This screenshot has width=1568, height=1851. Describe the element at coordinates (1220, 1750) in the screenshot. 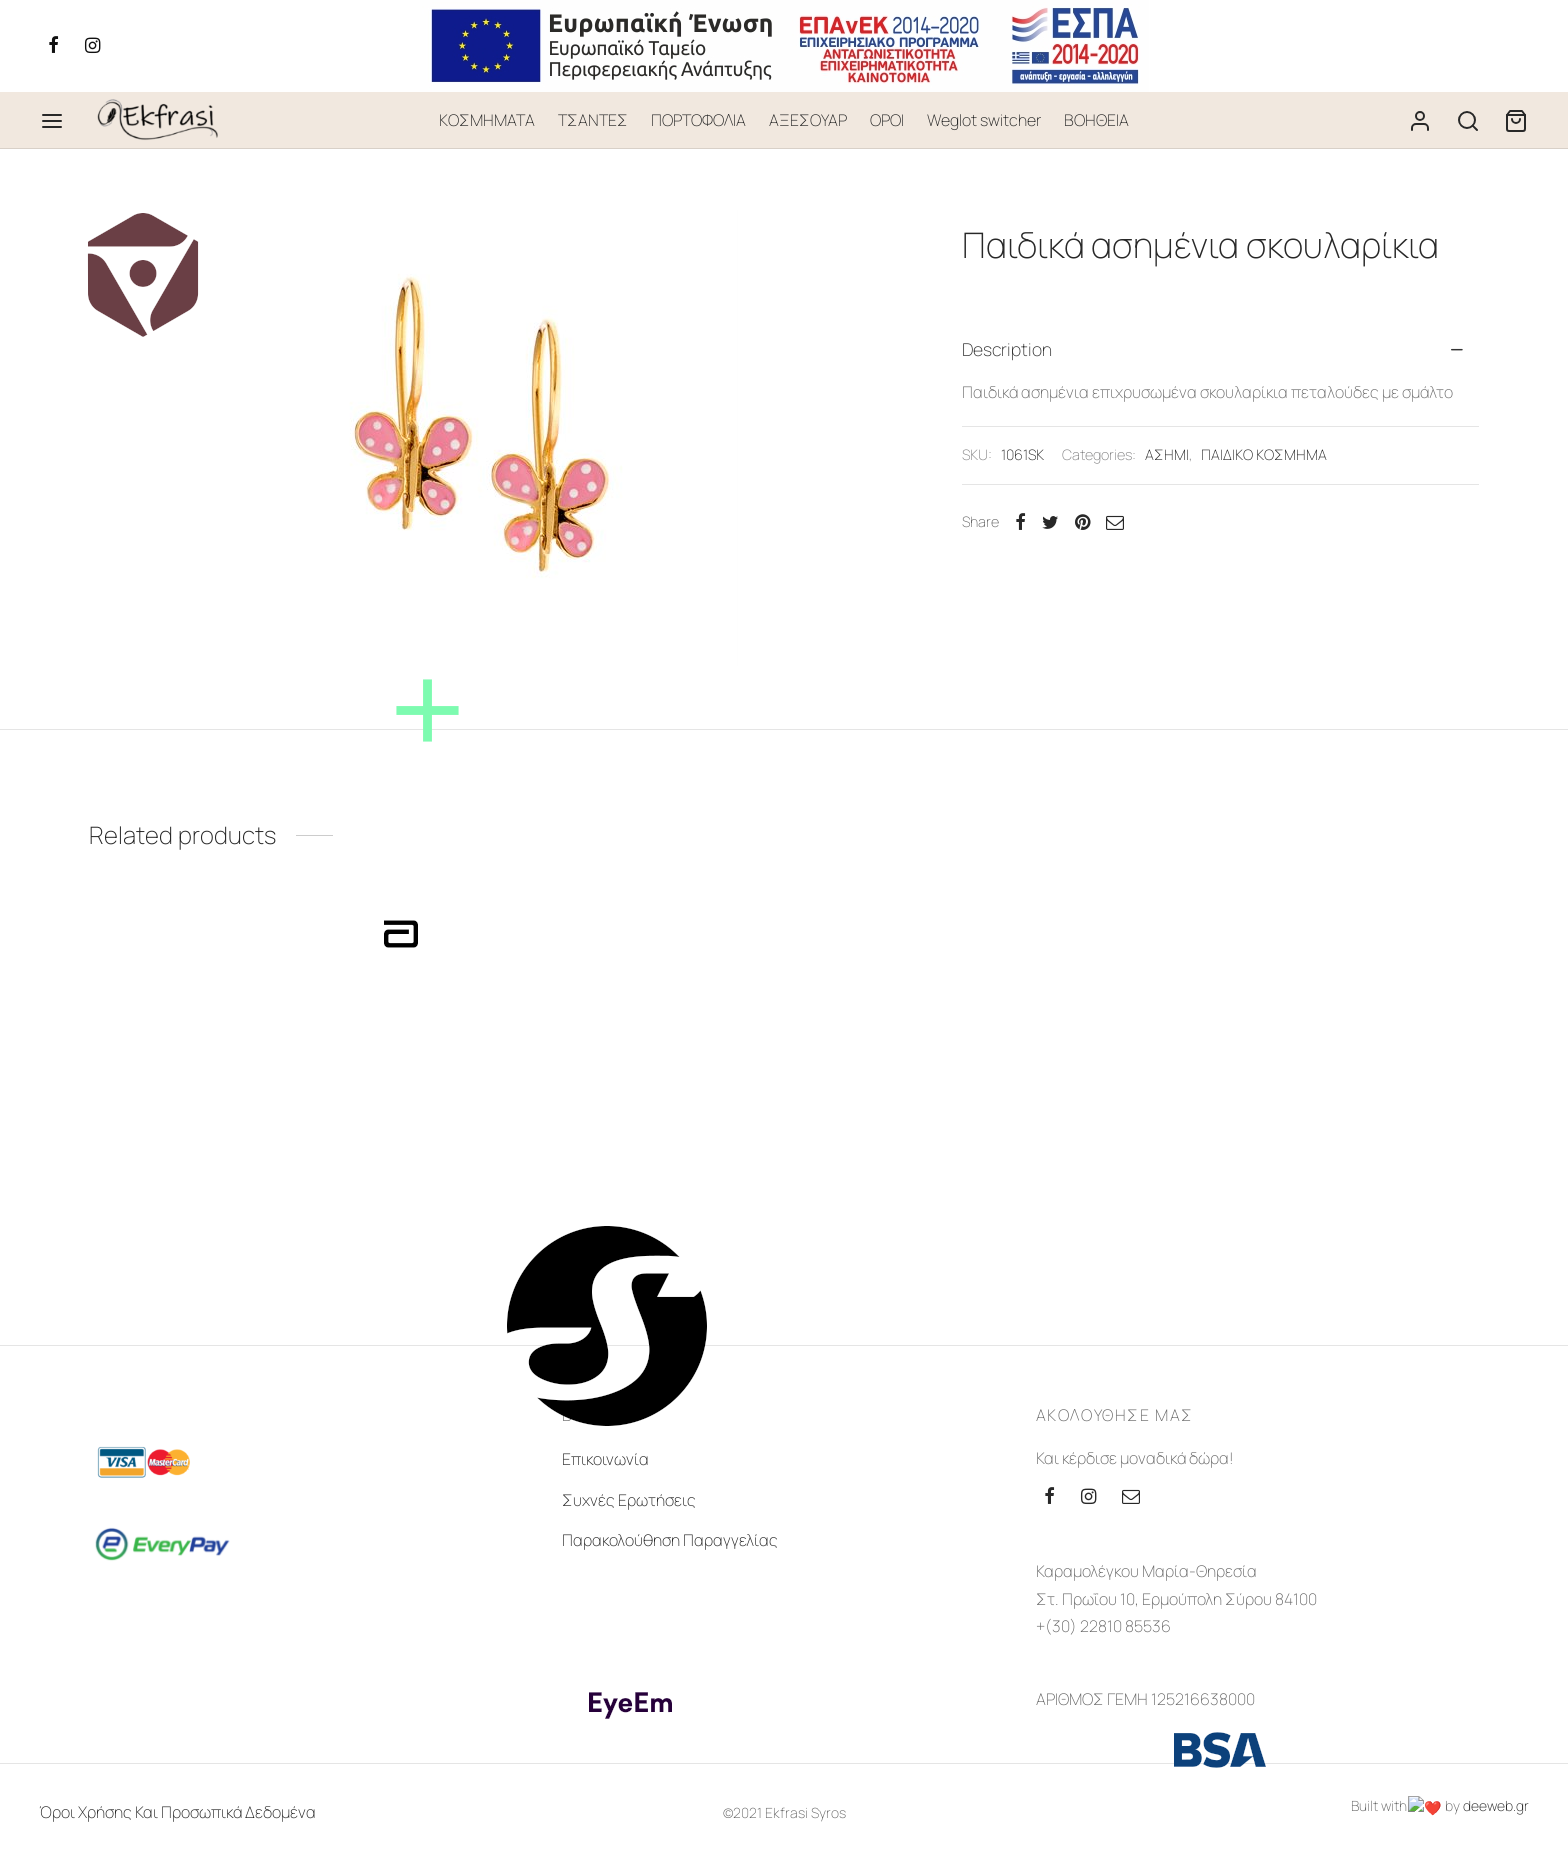

I see `buysellads company logo` at that location.